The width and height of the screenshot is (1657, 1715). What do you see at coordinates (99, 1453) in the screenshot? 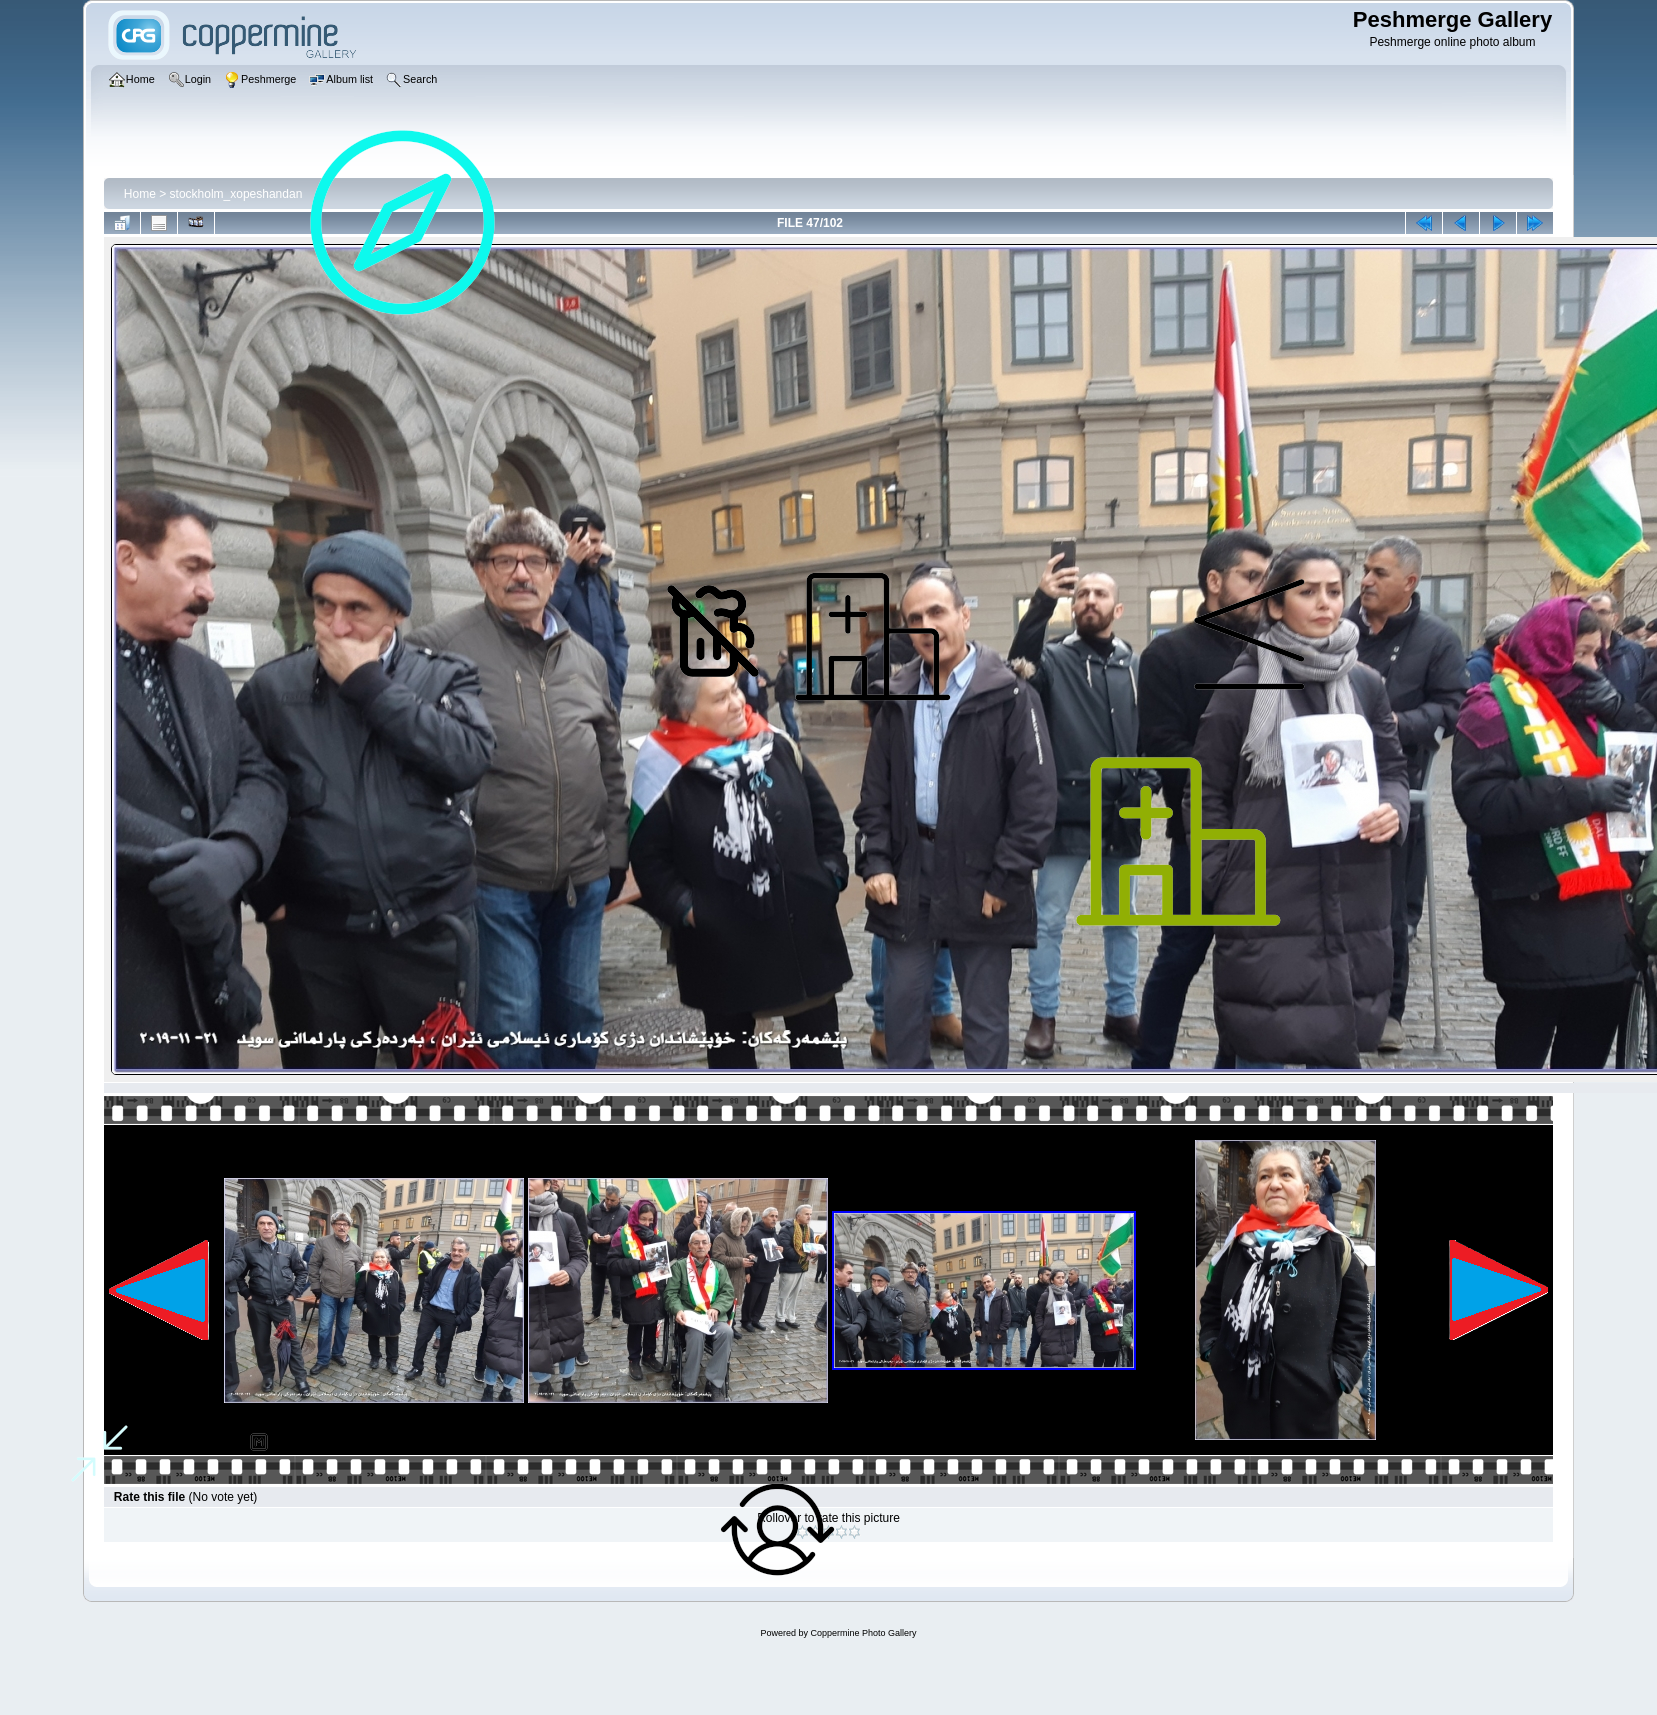
I see `collapse or minimize content` at bounding box center [99, 1453].